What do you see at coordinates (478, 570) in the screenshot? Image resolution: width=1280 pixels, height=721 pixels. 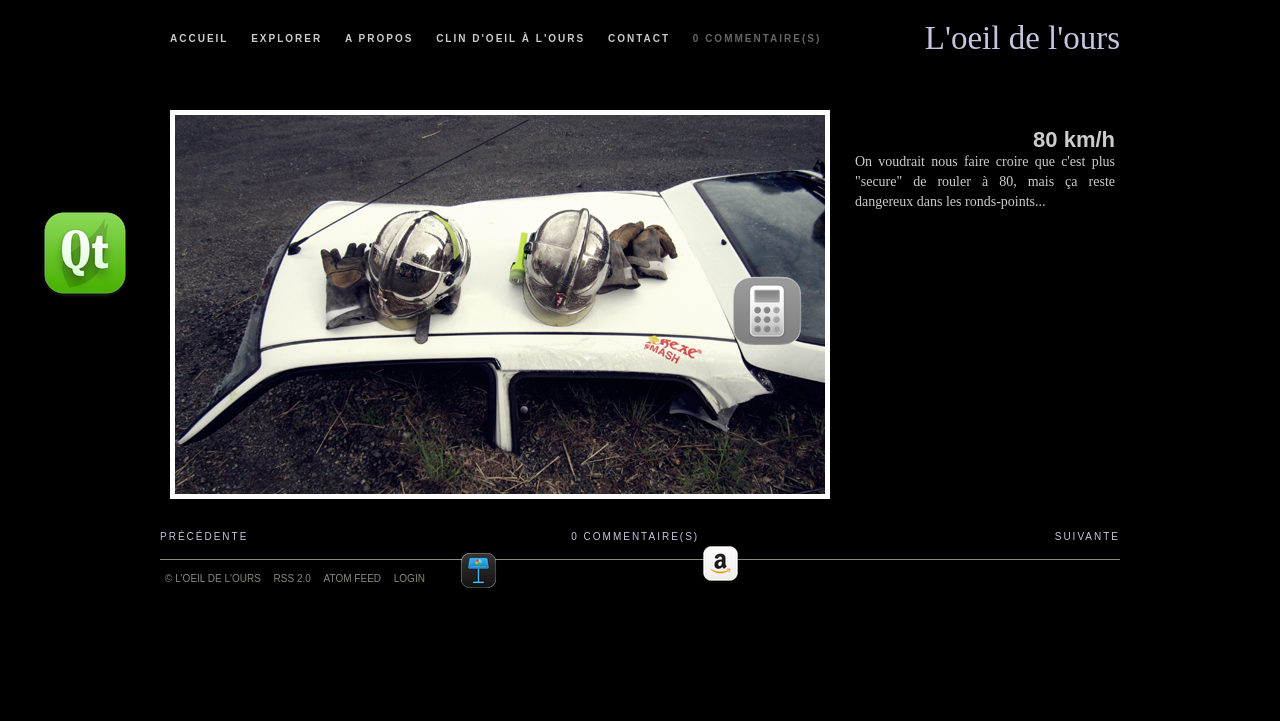 I see `open keynote to create or edit presentations` at bounding box center [478, 570].